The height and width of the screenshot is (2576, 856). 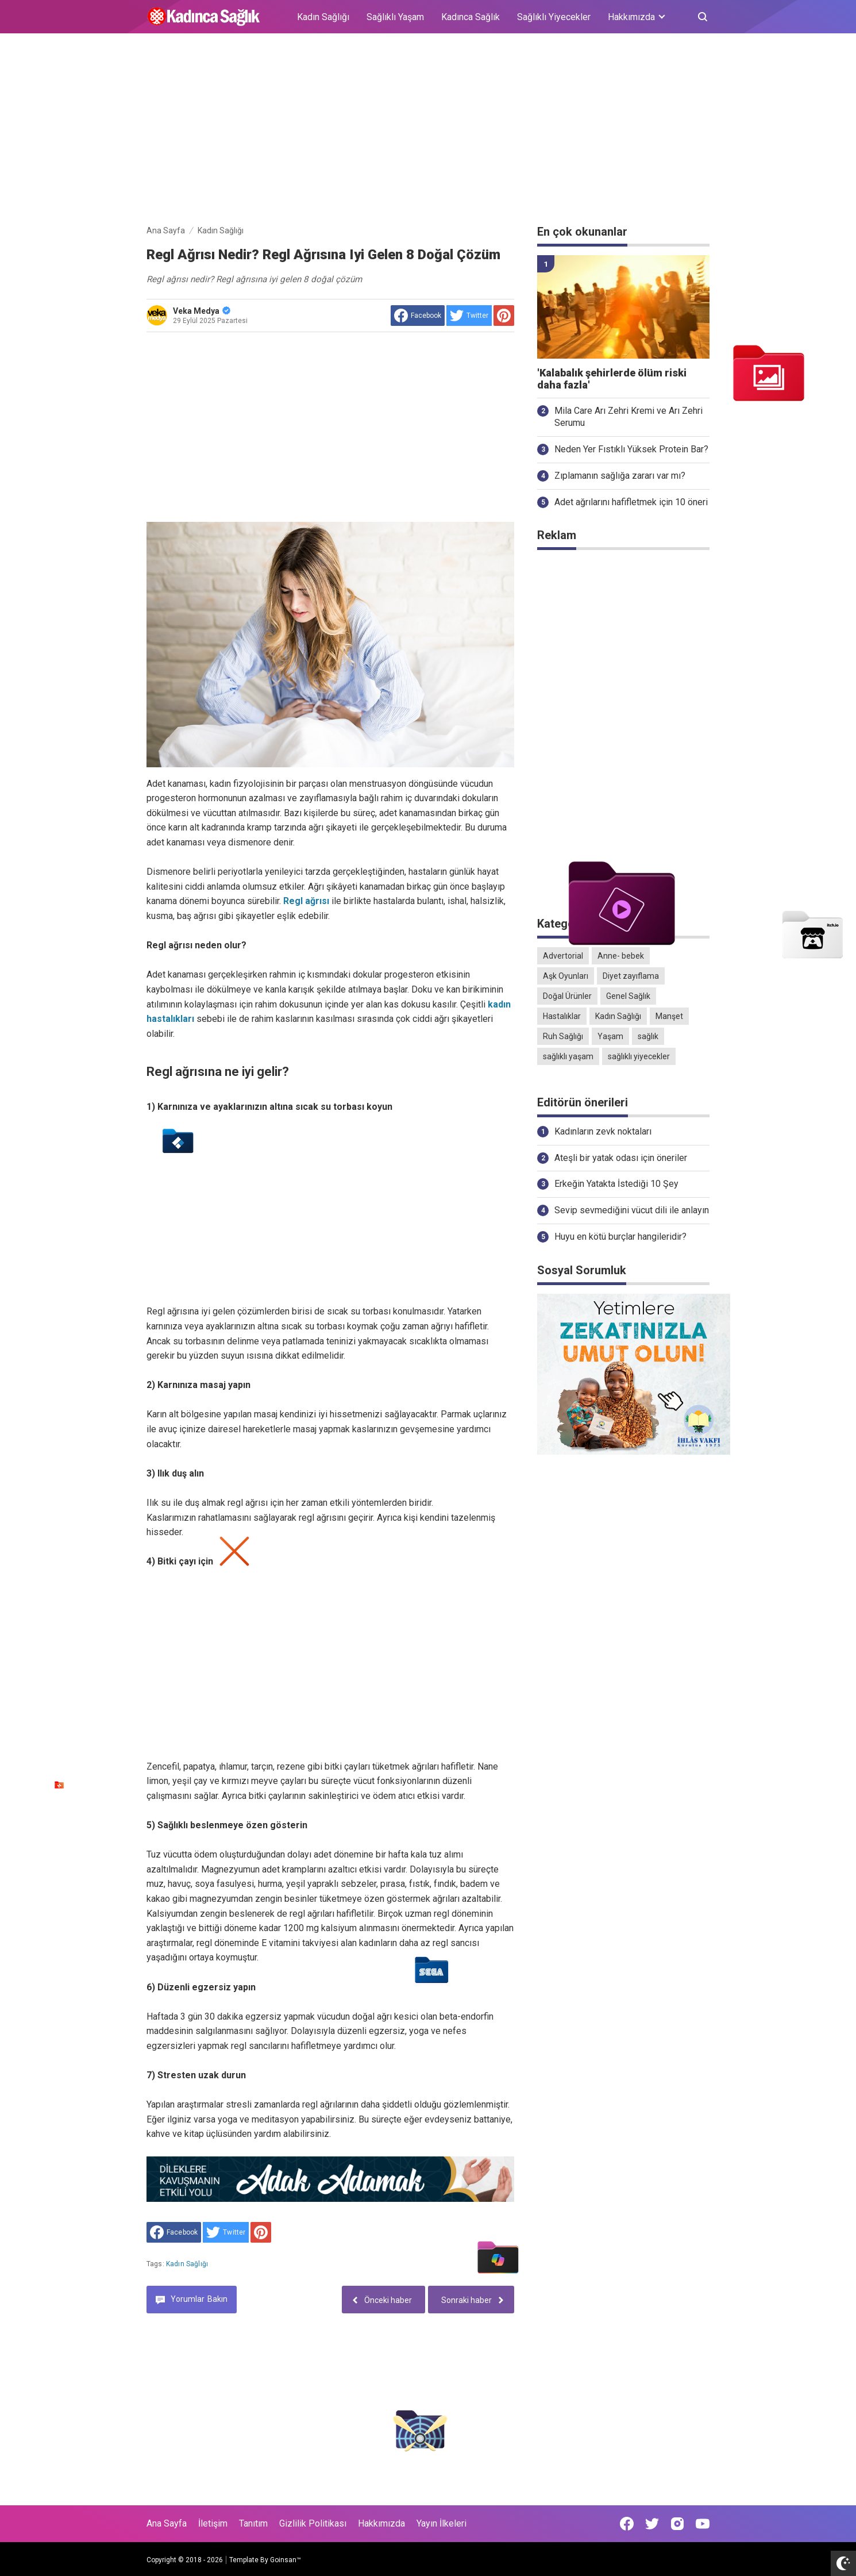 What do you see at coordinates (768, 375) in the screenshot?
I see `open 4K Slideshow Maker project folder` at bounding box center [768, 375].